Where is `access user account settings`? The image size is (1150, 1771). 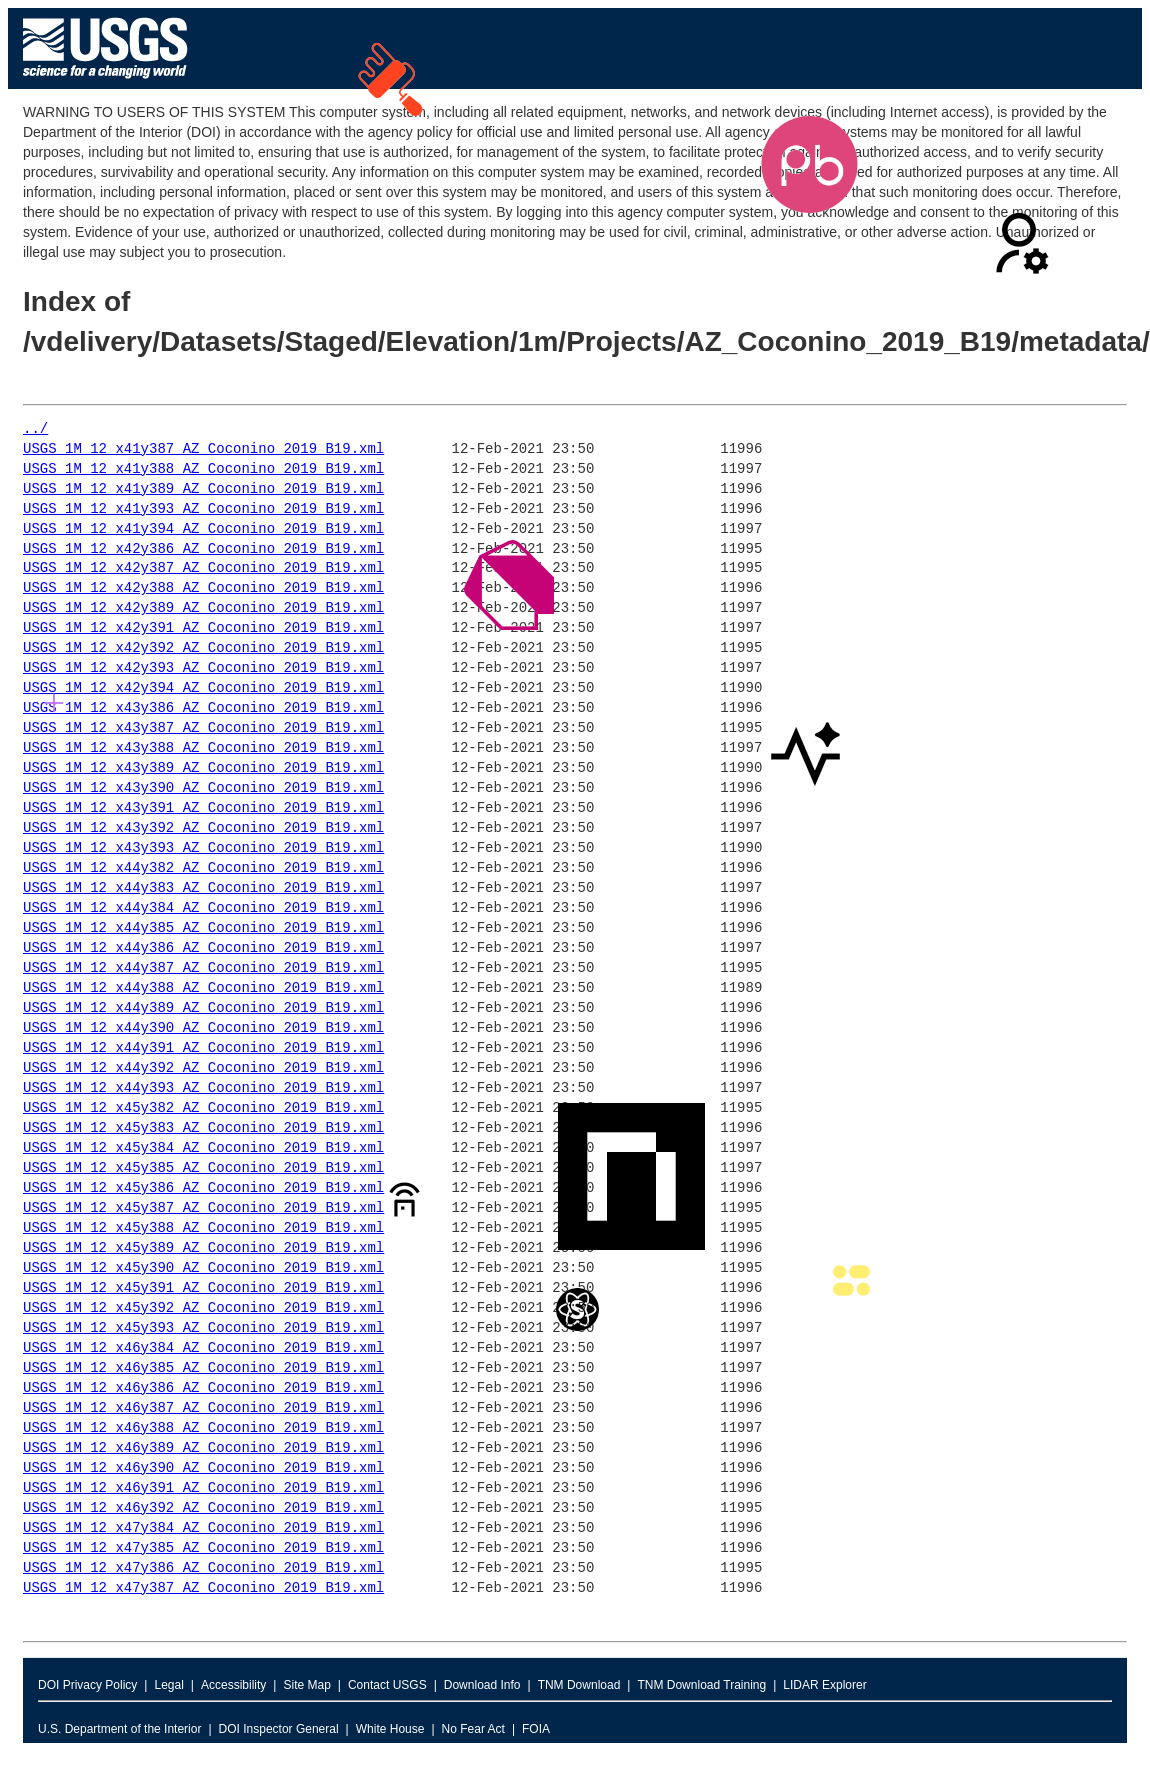
access user account settings is located at coordinates (1019, 244).